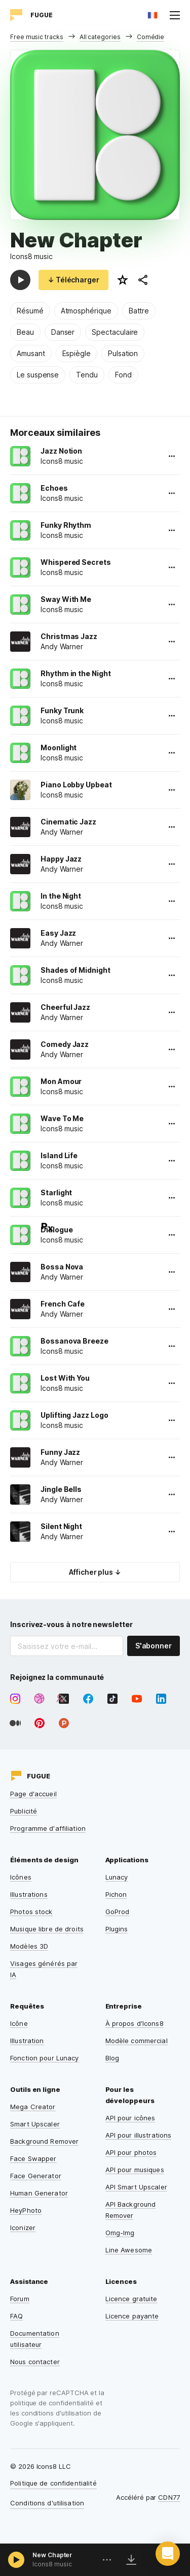  Describe the element at coordinates (47, 1227) in the screenshot. I see `open Reactive Resume app` at that location.